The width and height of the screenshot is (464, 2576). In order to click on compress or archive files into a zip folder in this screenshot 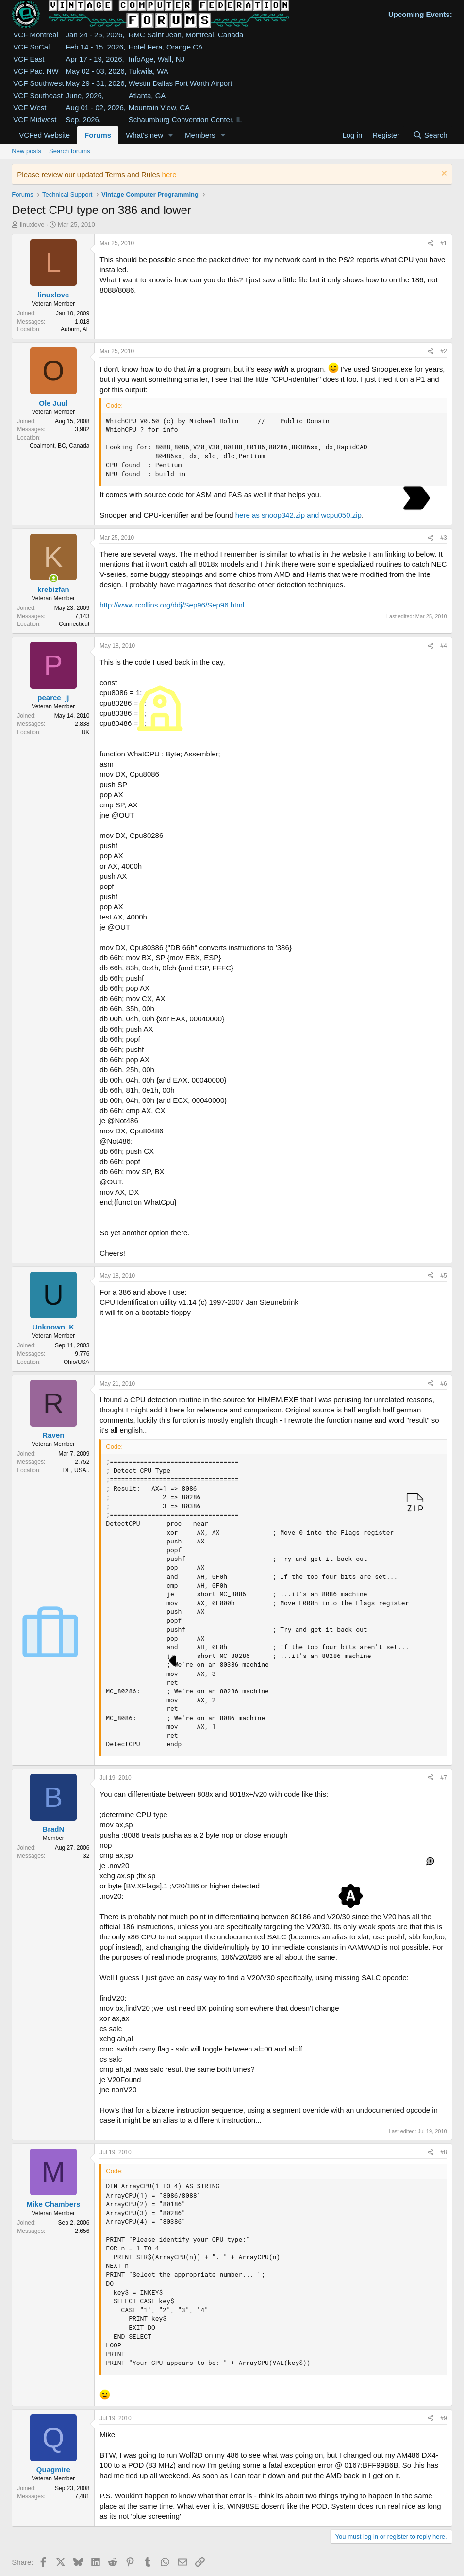, I will do `click(415, 1503)`.